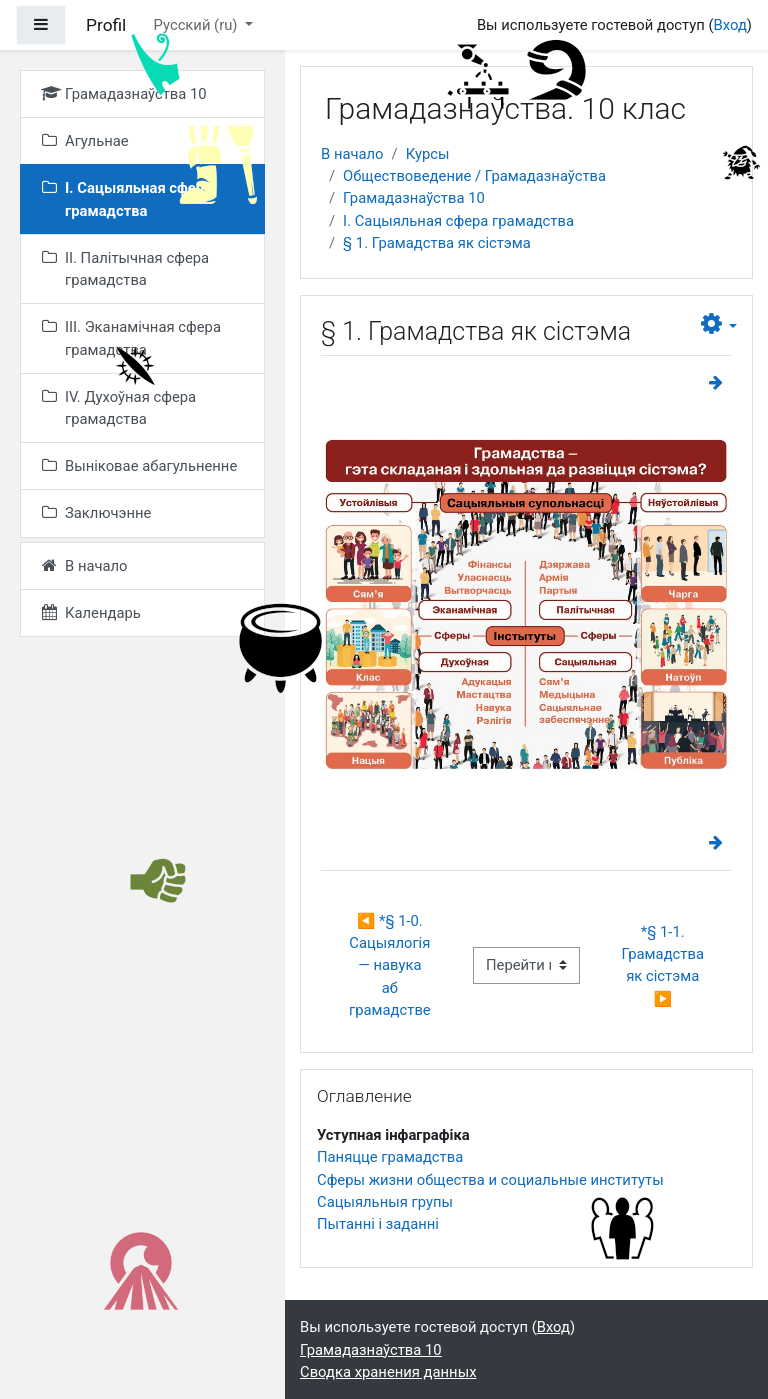  Describe the element at coordinates (219, 165) in the screenshot. I see `equip a peg leg accessory for your character` at that location.